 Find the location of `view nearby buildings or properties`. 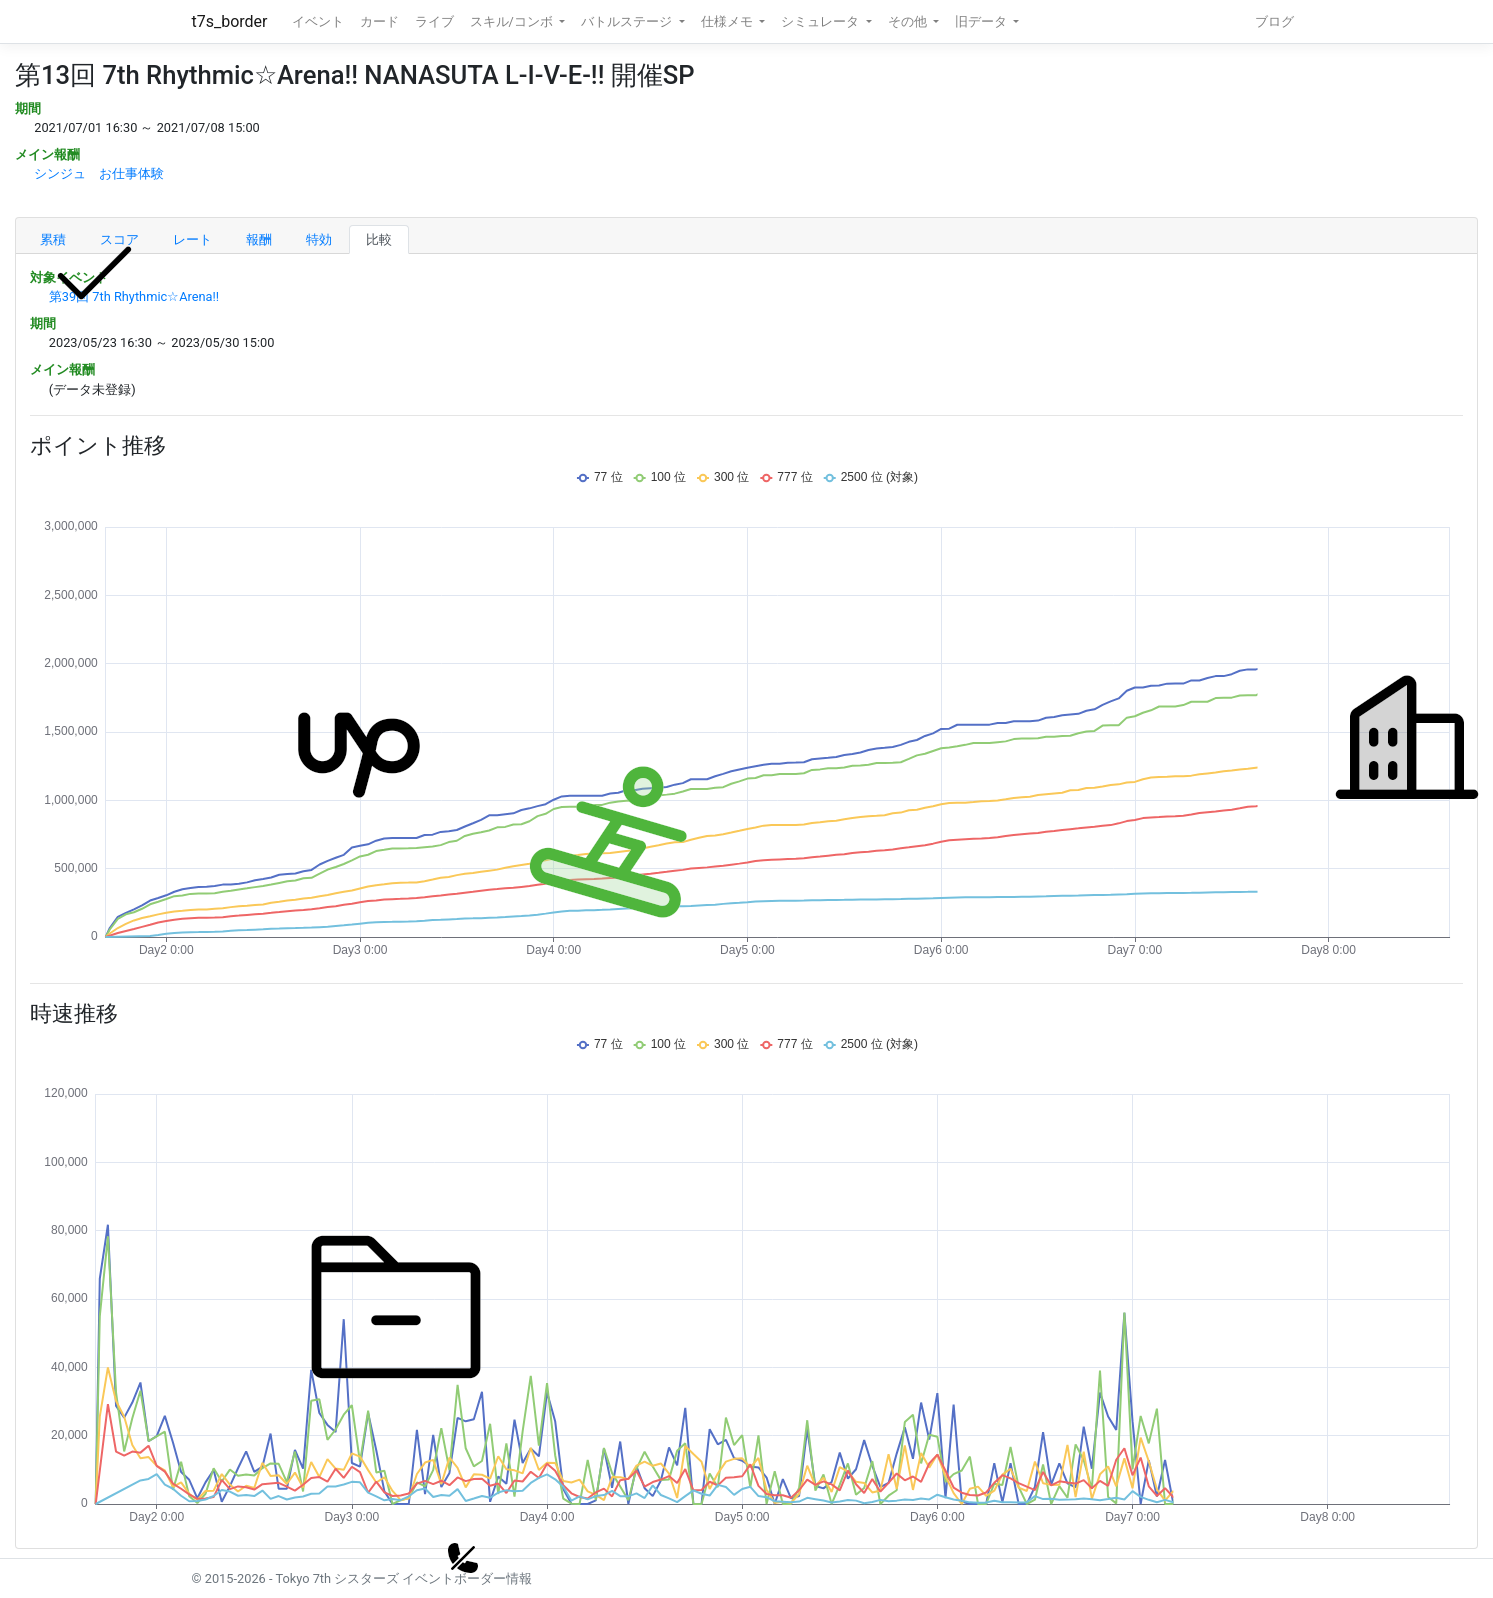

view nearby buildings or properties is located at coordinates (1407, 742).